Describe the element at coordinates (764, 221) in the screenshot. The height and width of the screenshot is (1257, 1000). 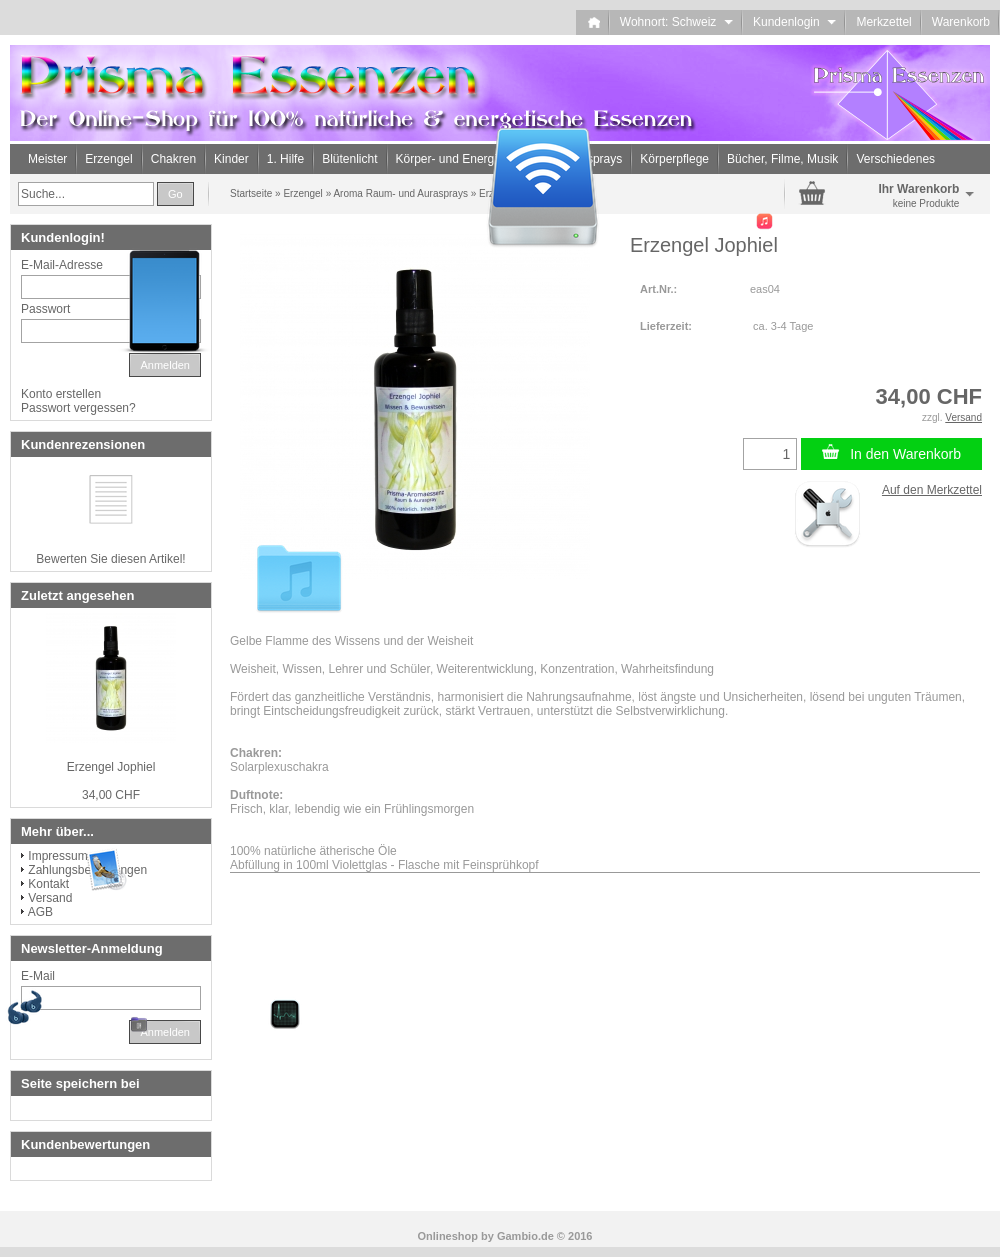
I see `open multimedia or music app settings` at that location.